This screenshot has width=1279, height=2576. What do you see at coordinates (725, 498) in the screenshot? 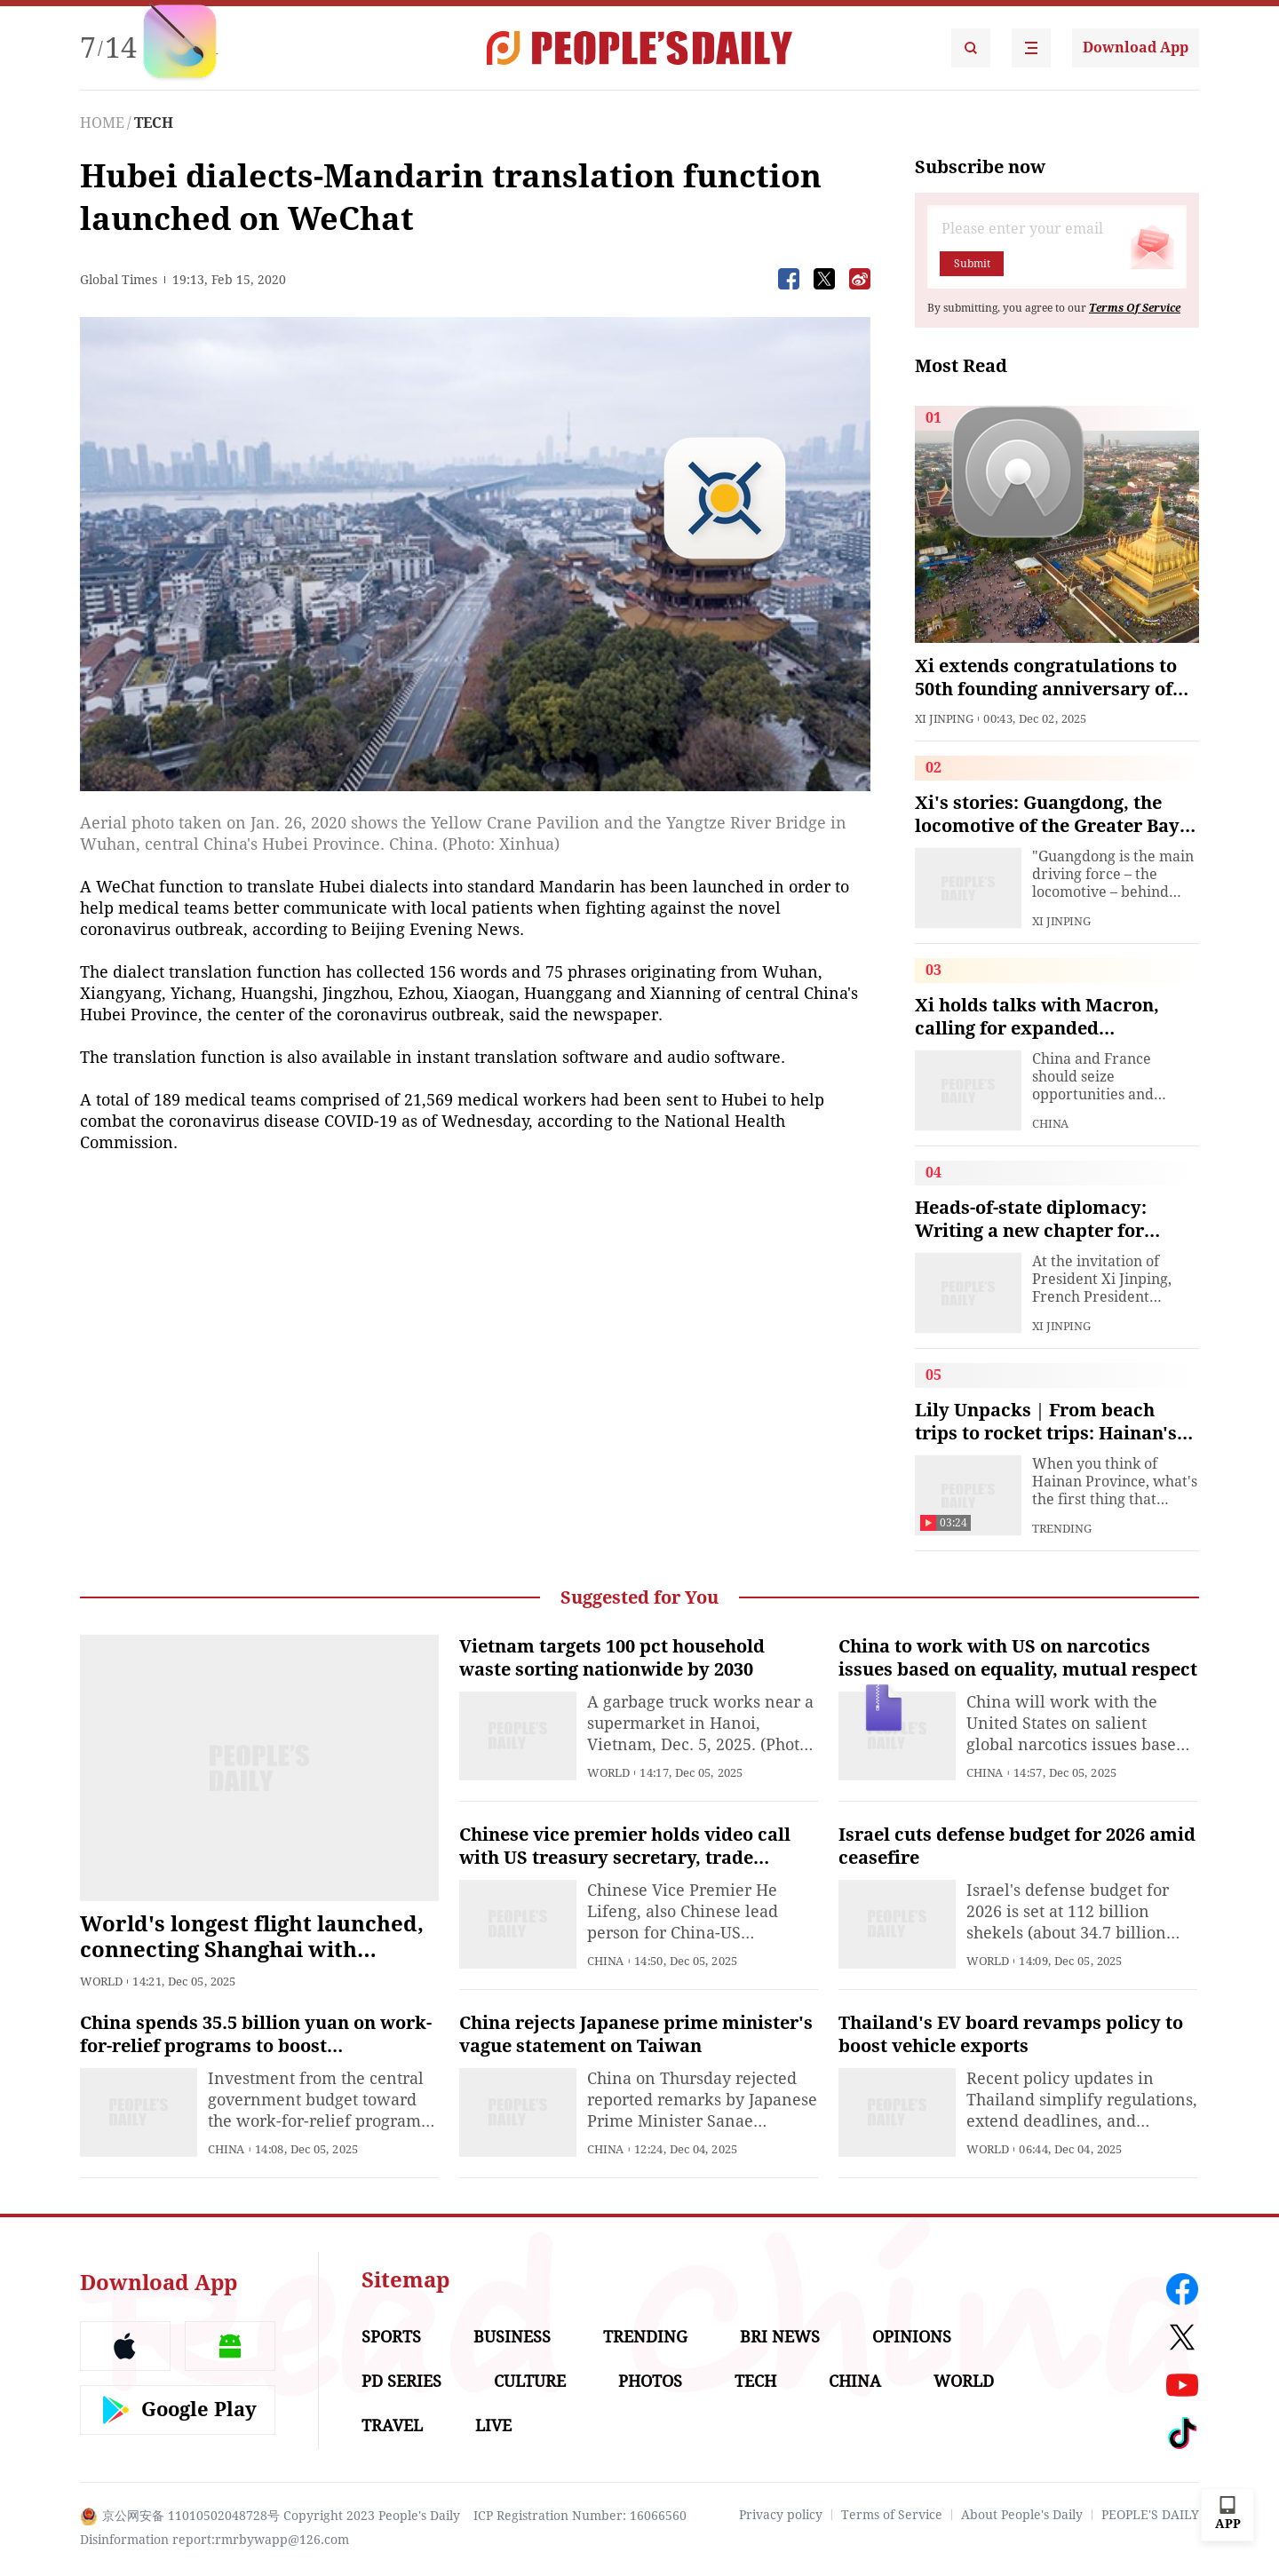
I see `open the BOINC distributed computing application` at bounding box center [725, 498].